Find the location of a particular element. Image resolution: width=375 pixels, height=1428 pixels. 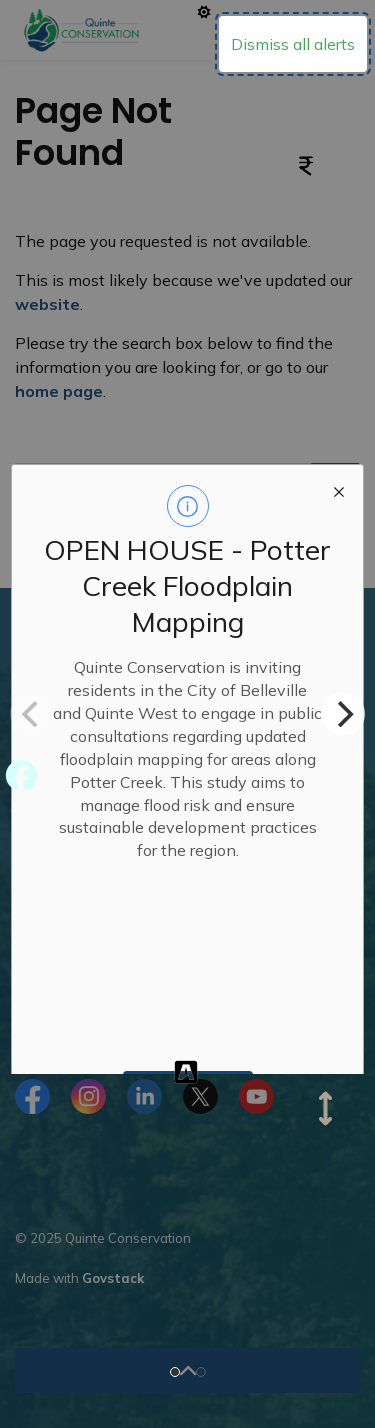

adjust height or vertical size is located at coordinates (325, 1108).